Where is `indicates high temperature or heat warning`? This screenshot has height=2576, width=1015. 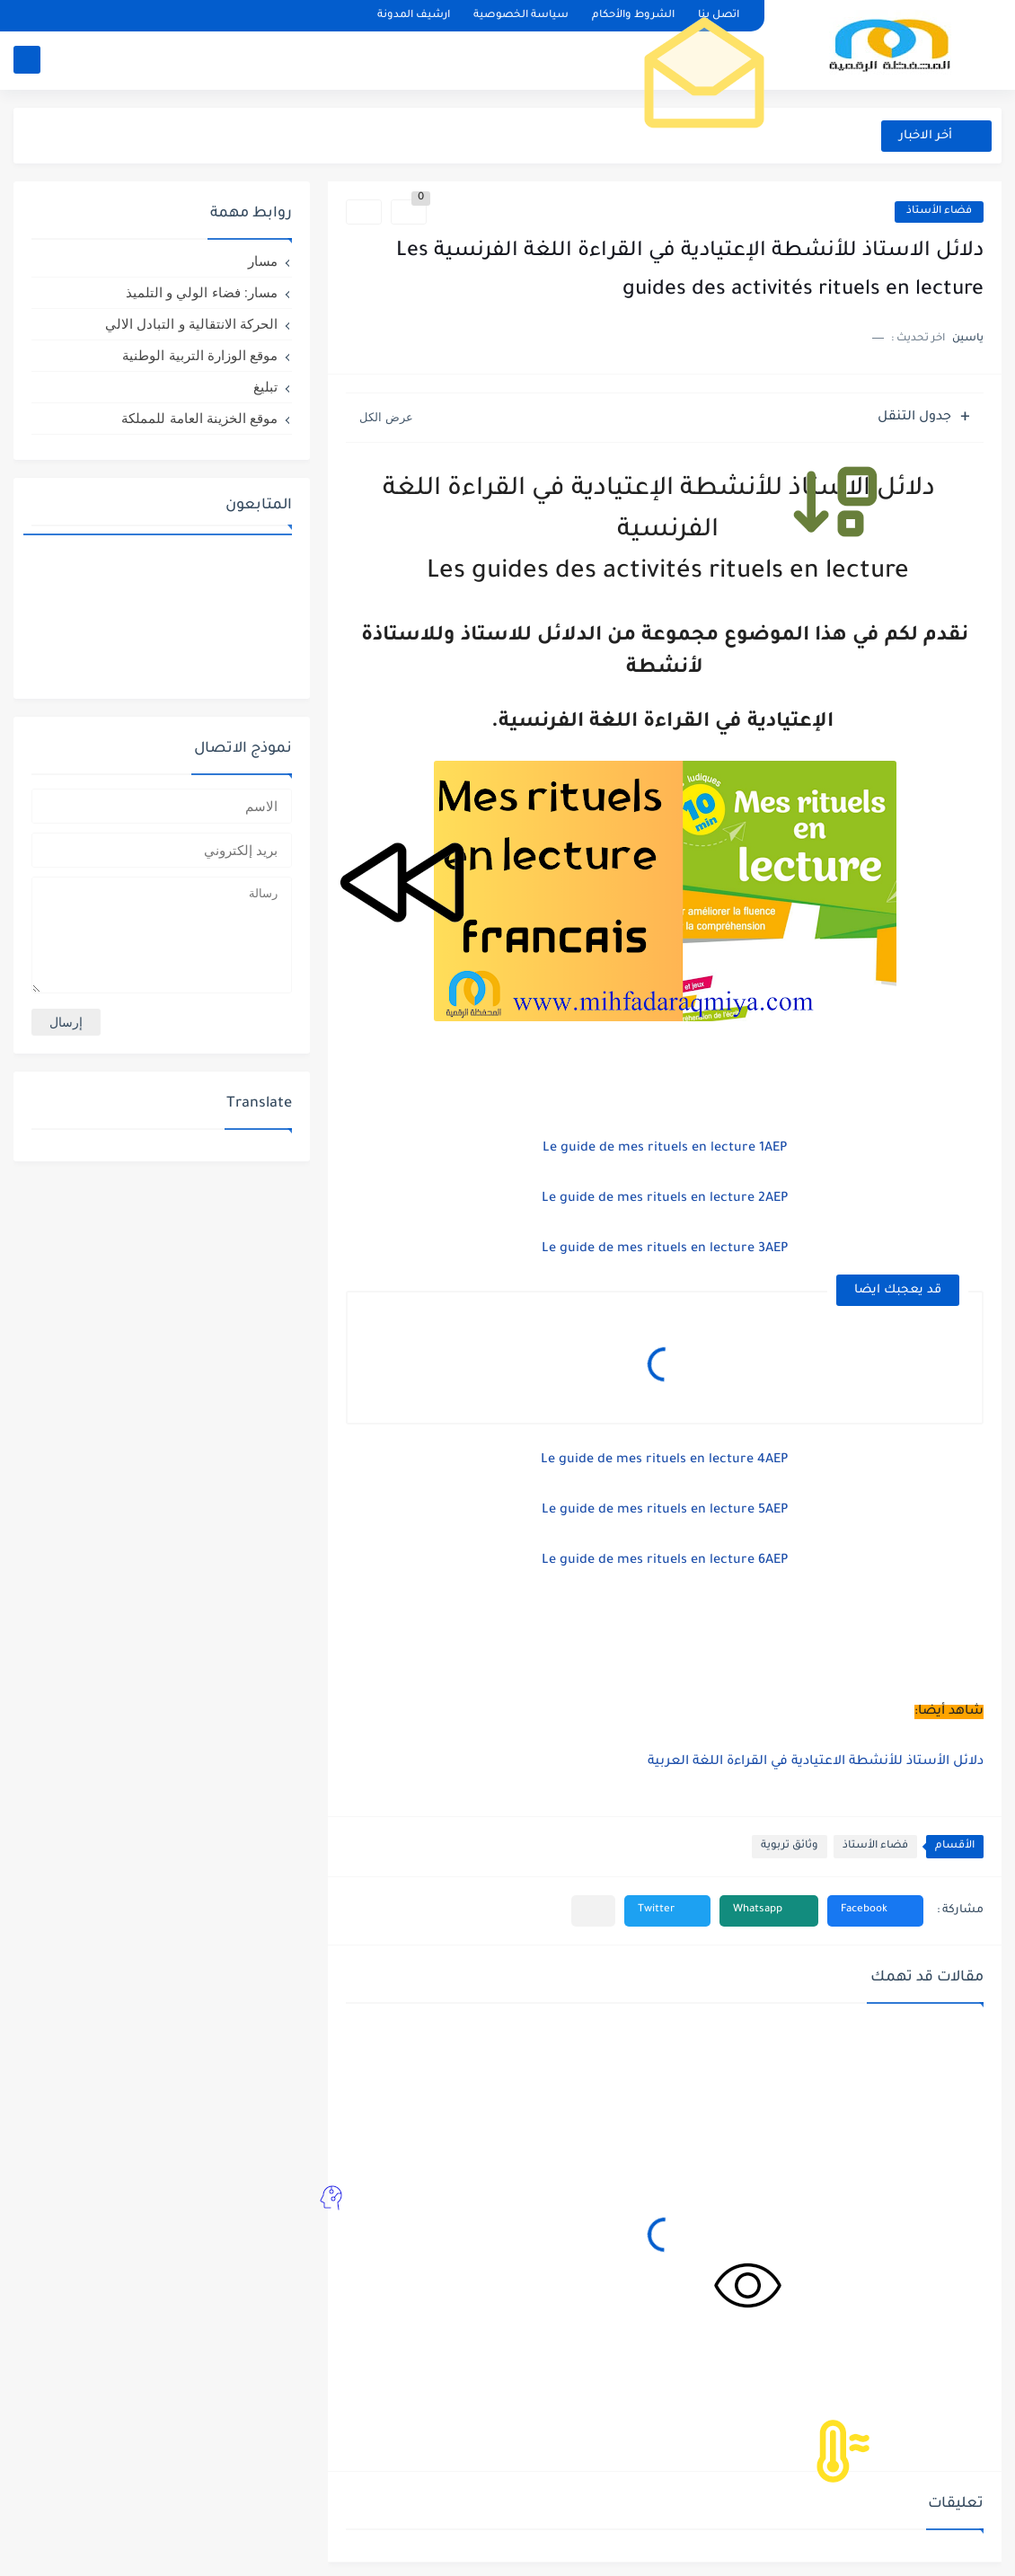 indicates high temperature or heat warning is located at coordinates (838, 2451).